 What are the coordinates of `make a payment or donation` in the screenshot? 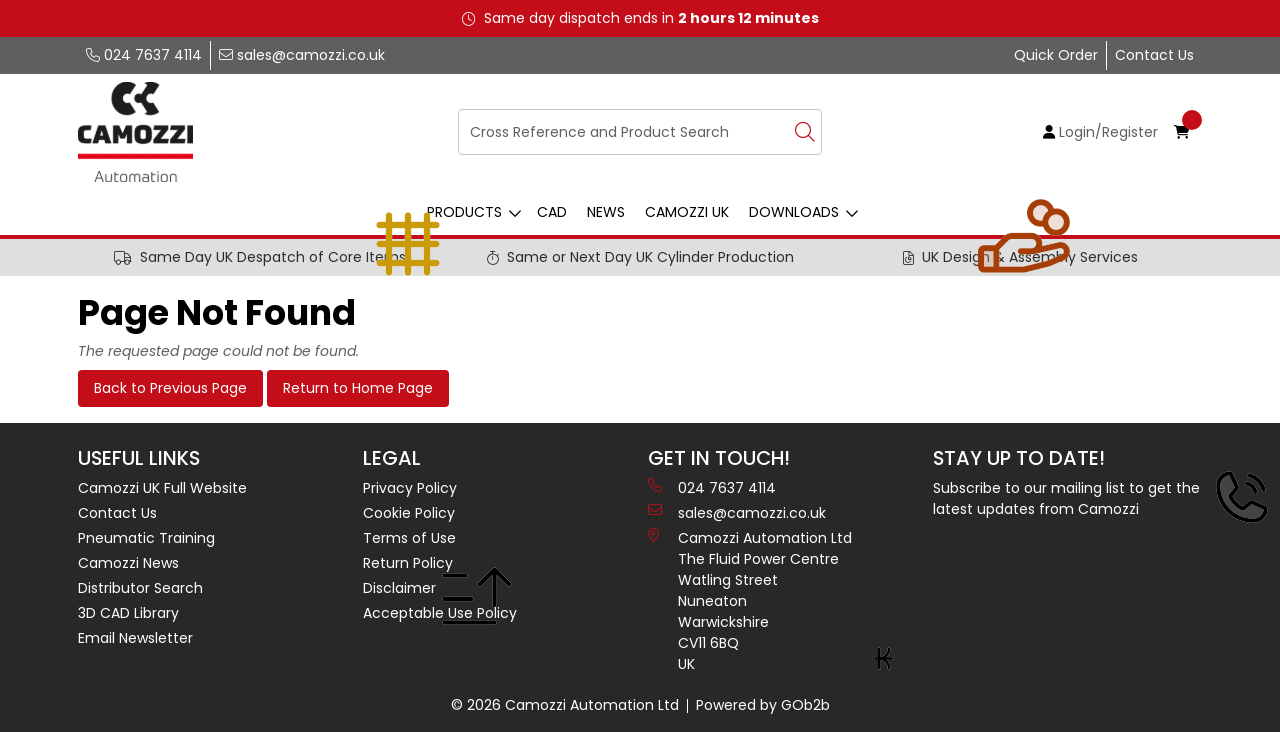 It's located at (1027, 239).